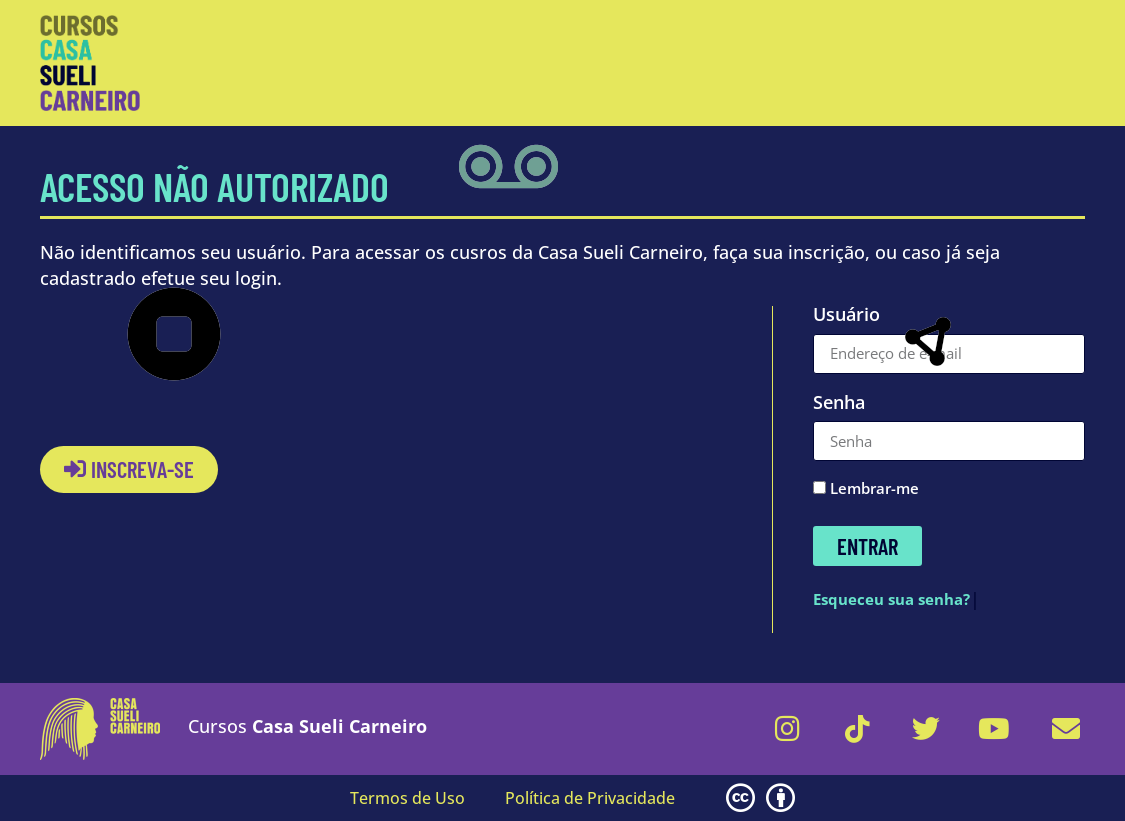 Image resolution: width=1125 pixels, height=821 pixels. Describe the element at coordinates (508, 166) in the screenshot. I see `access voicemail messages` at that location.